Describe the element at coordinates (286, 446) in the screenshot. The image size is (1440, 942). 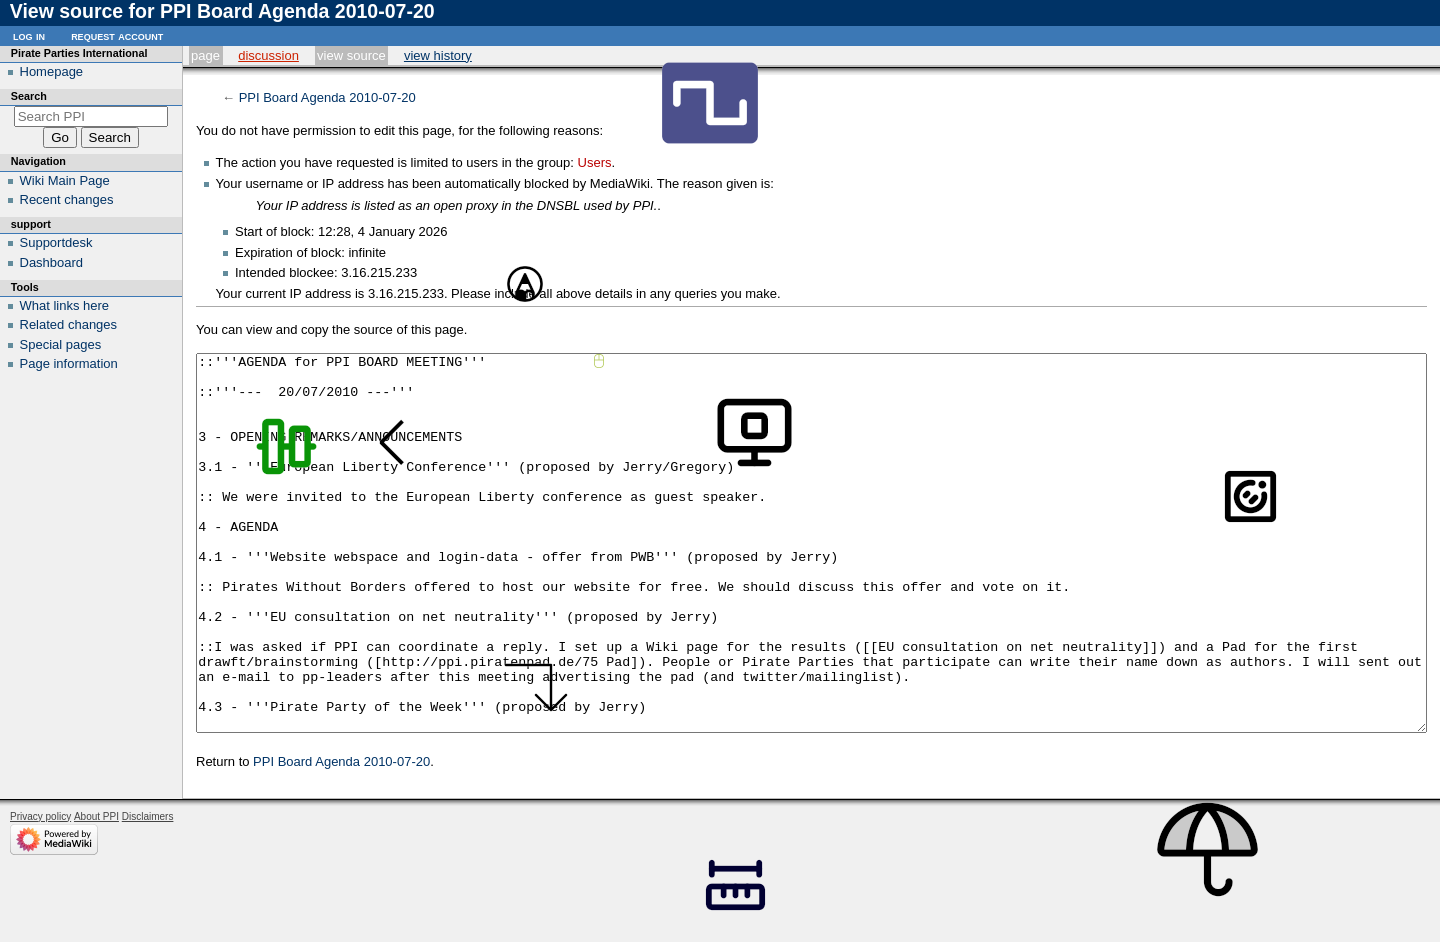
I see `align objects to vertical center` at that location.